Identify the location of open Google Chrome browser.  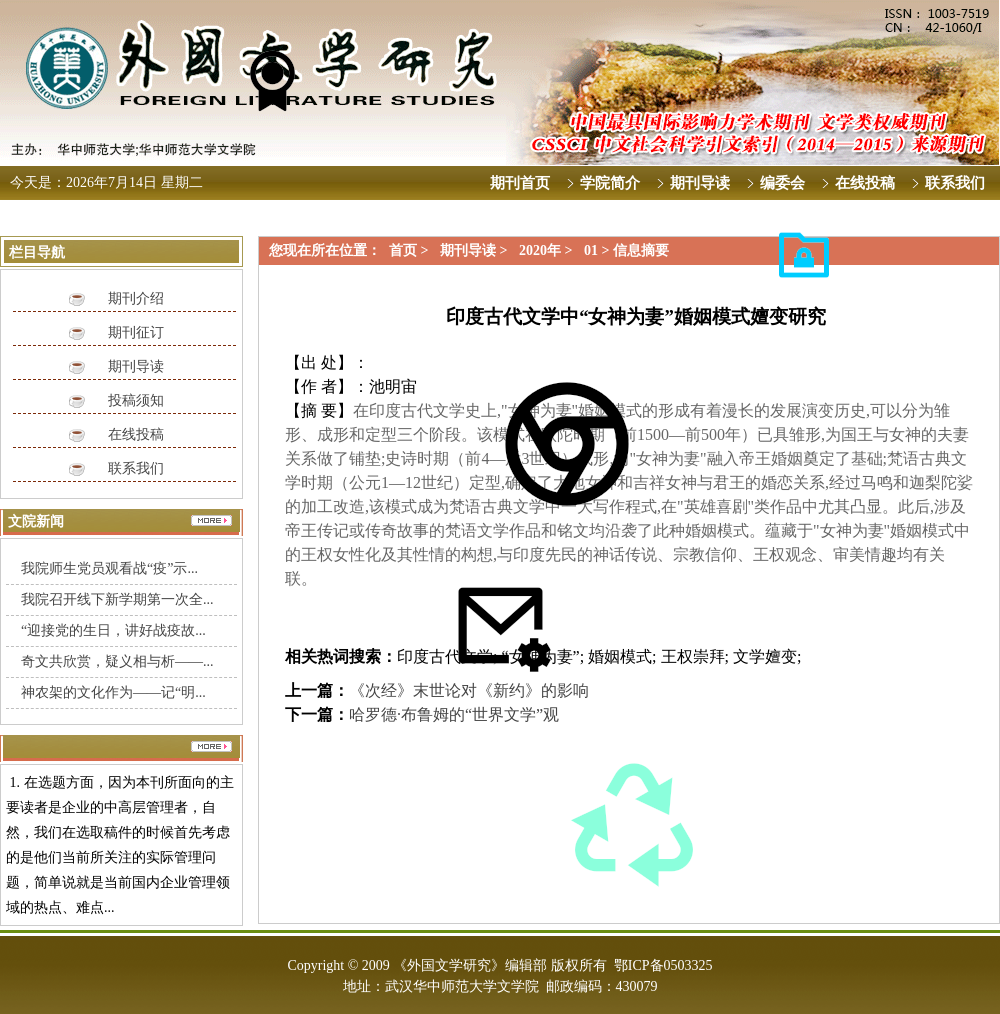
(567, 444).